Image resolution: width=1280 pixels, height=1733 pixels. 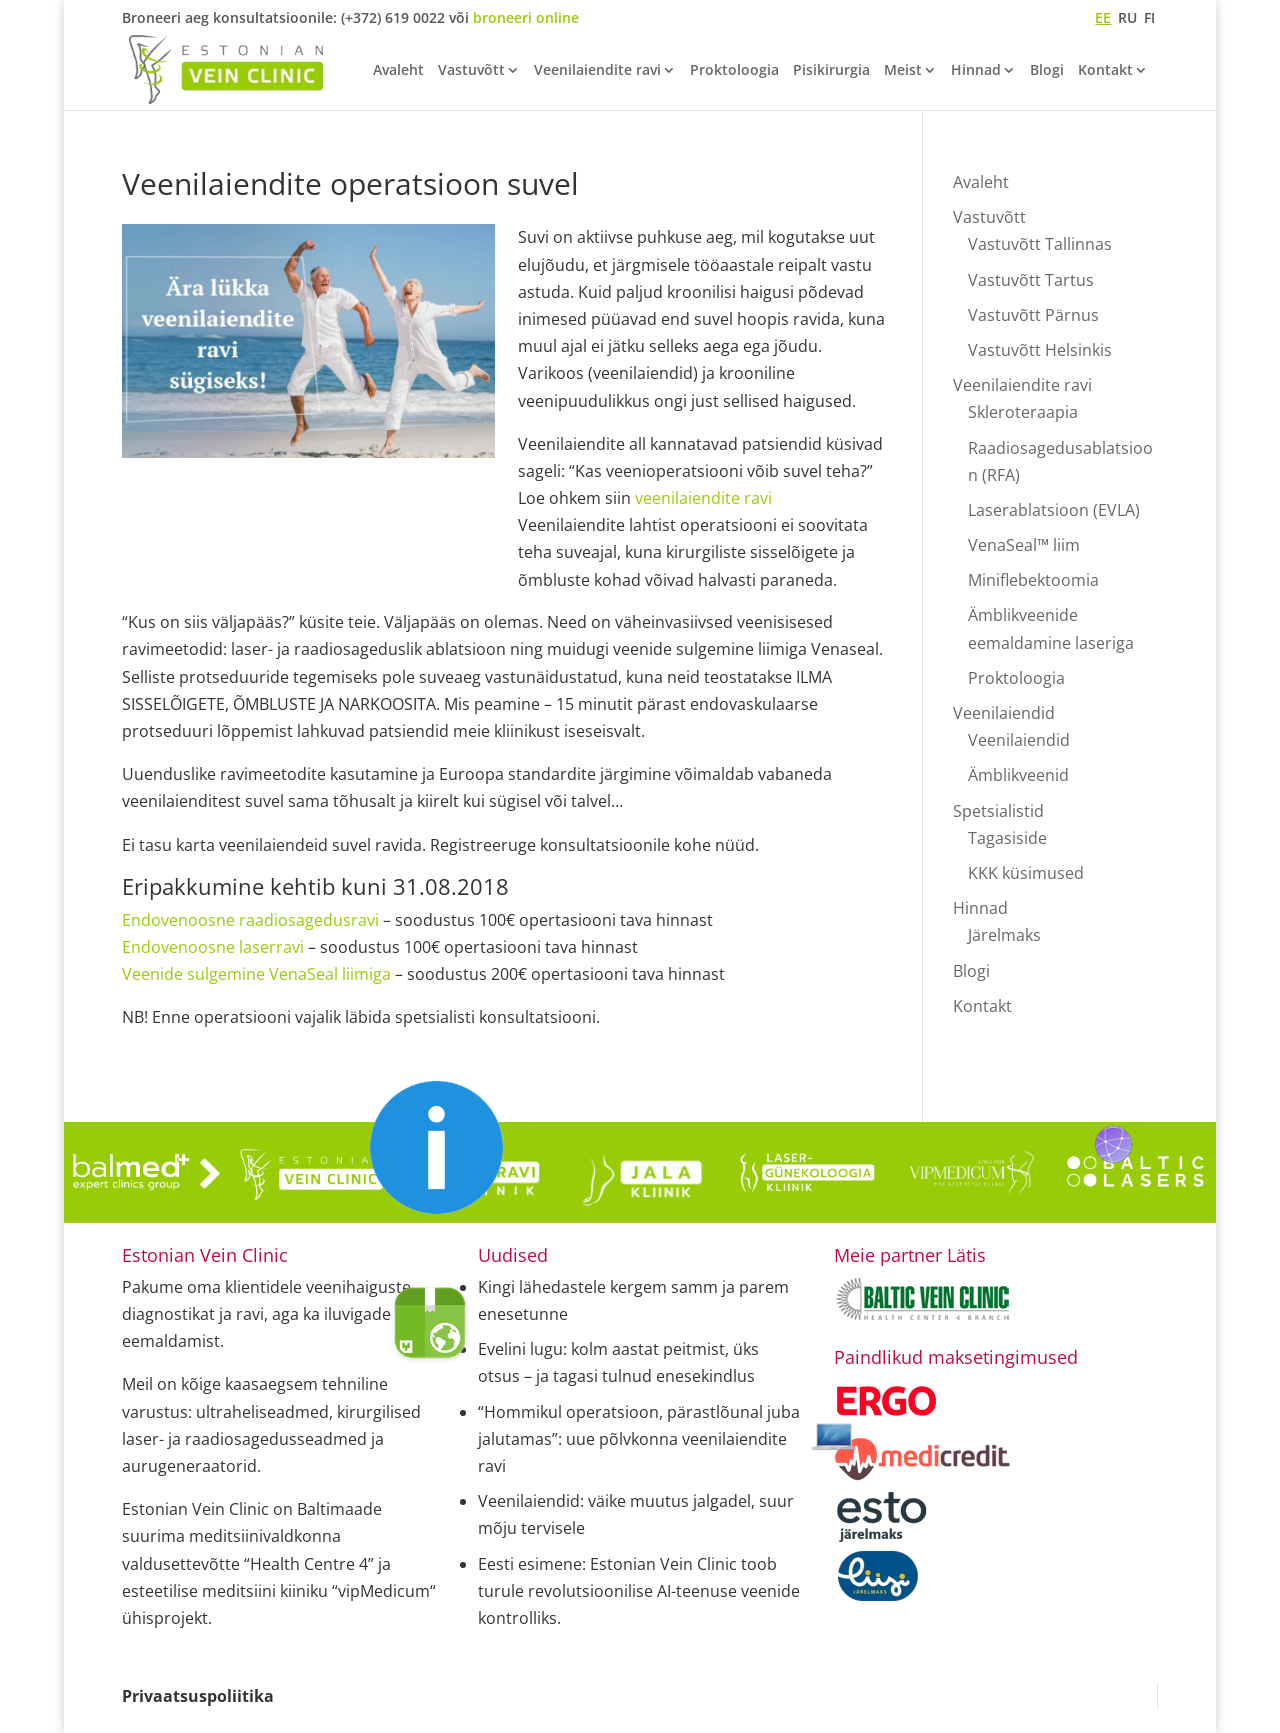 I want to click on view more information about this item, so click(x=436, y=1147).